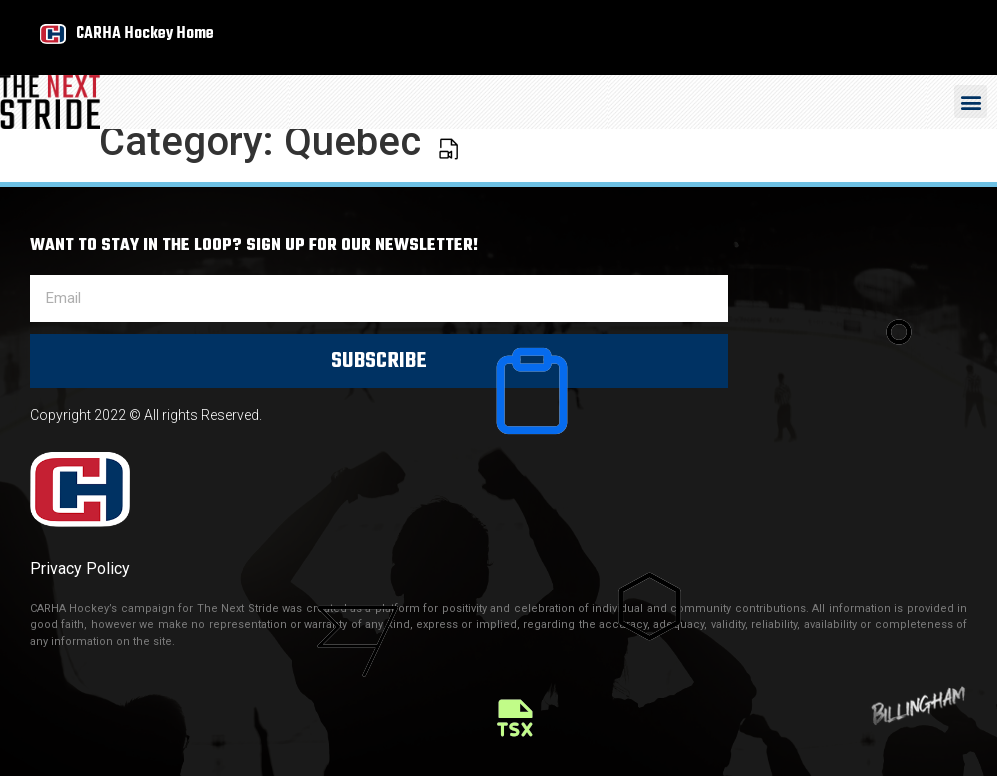  I want to click on copy content to clipboard, so click(532, 391).